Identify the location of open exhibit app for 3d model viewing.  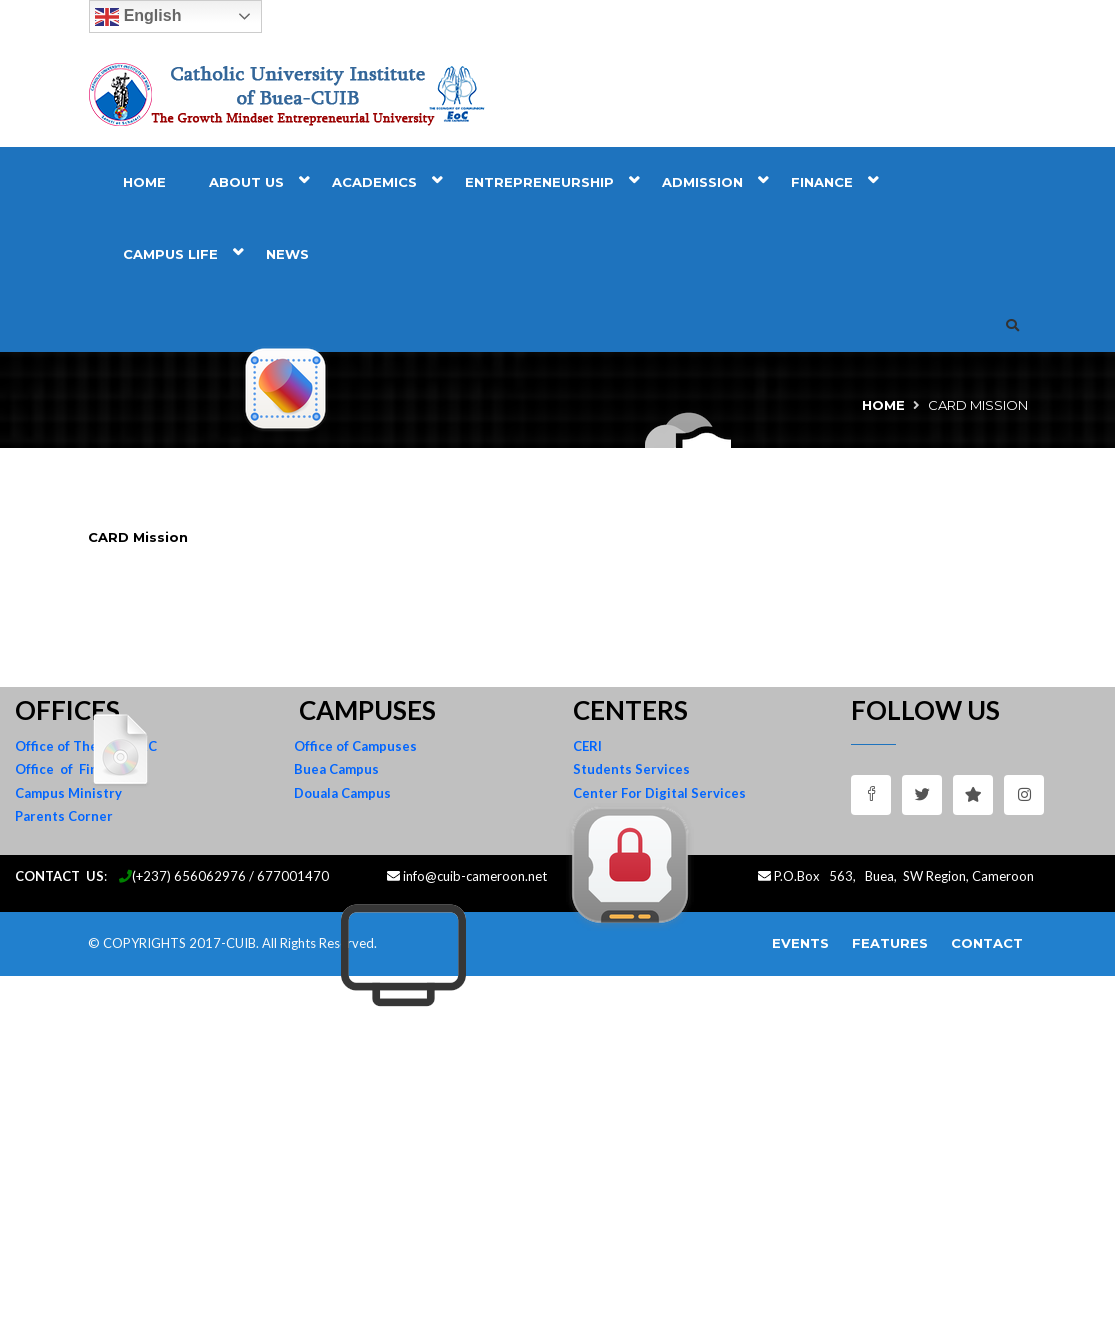
(285, 388).